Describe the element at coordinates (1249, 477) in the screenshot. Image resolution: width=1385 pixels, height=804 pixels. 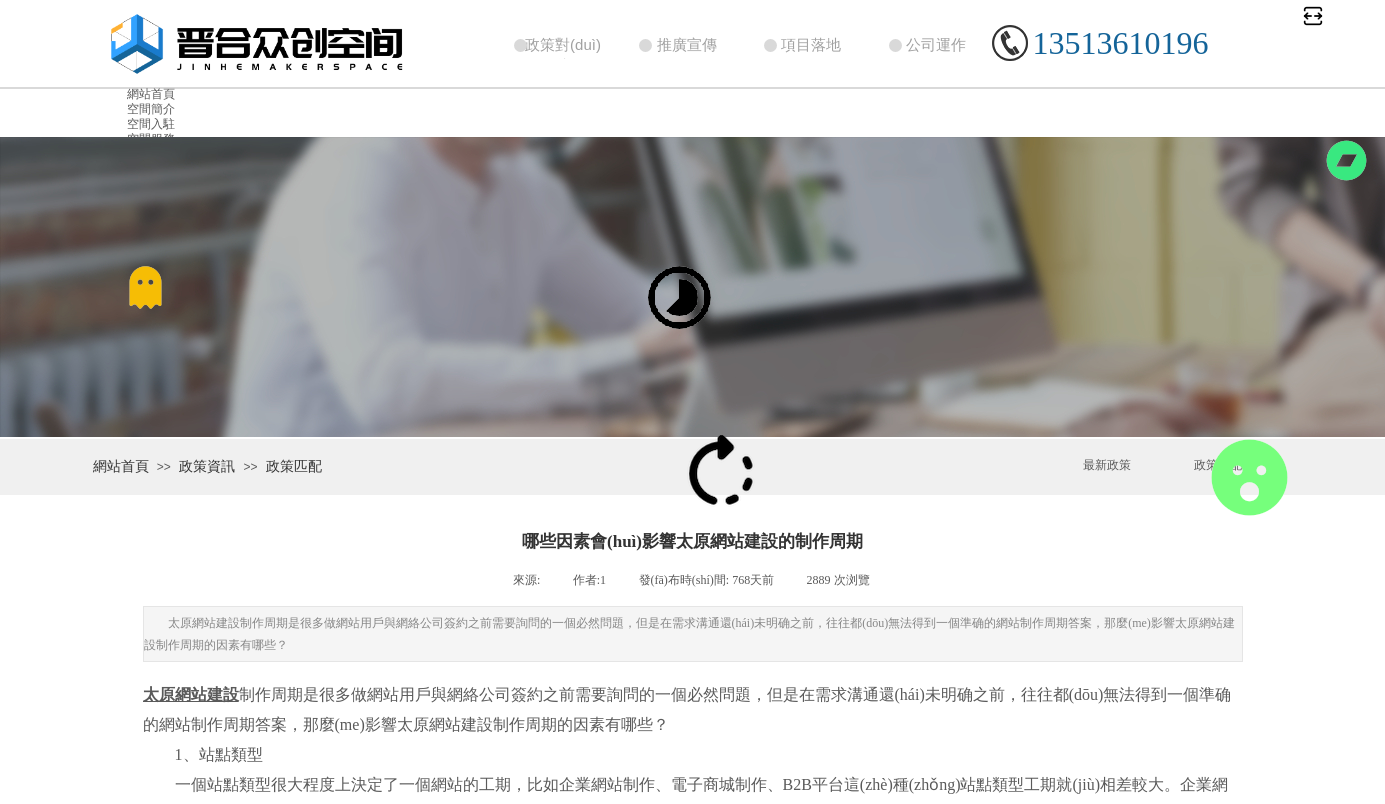
I see `indicates surprising or unexpected content` at that location.